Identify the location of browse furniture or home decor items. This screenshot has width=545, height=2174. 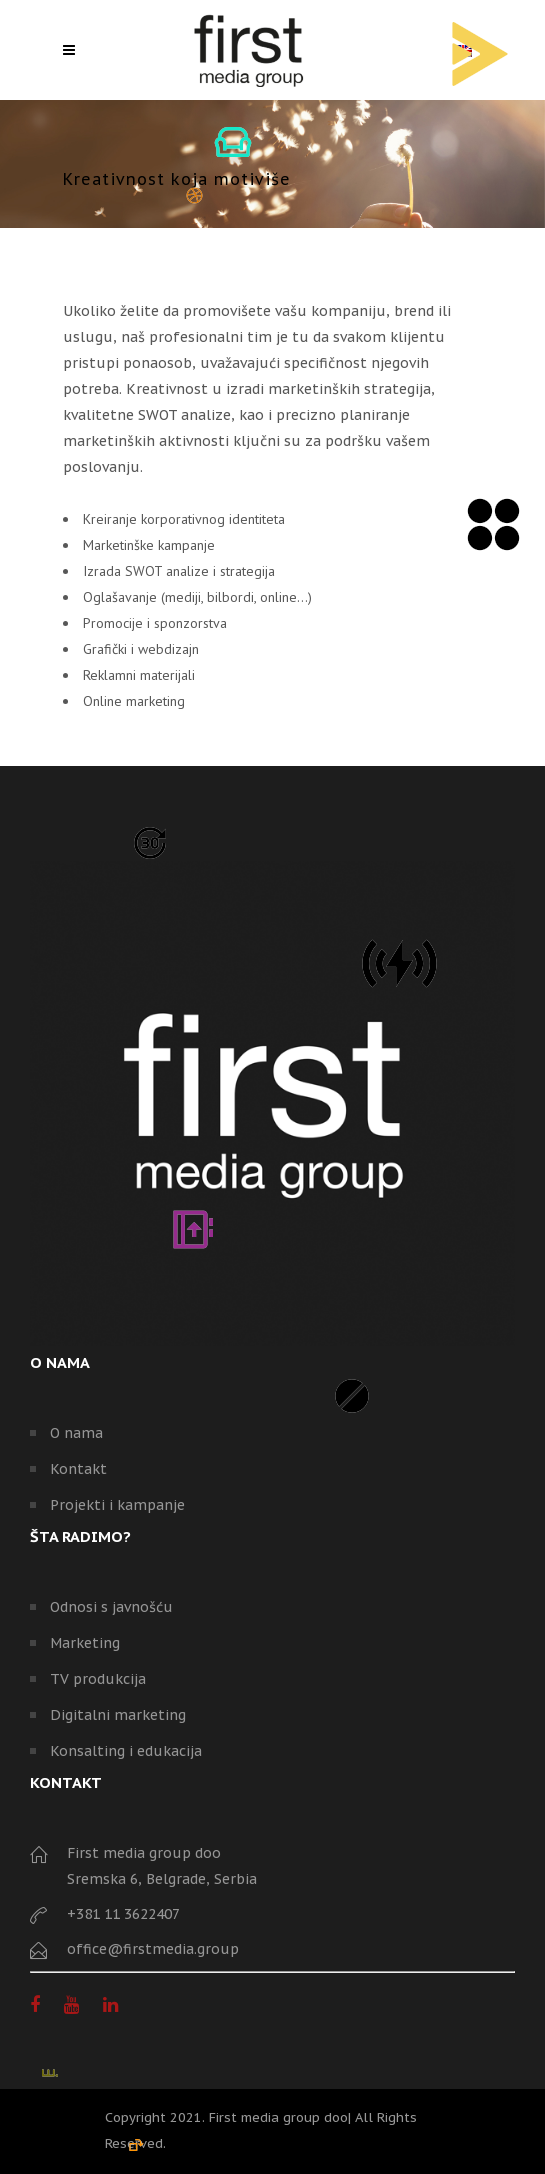
(233, 142).